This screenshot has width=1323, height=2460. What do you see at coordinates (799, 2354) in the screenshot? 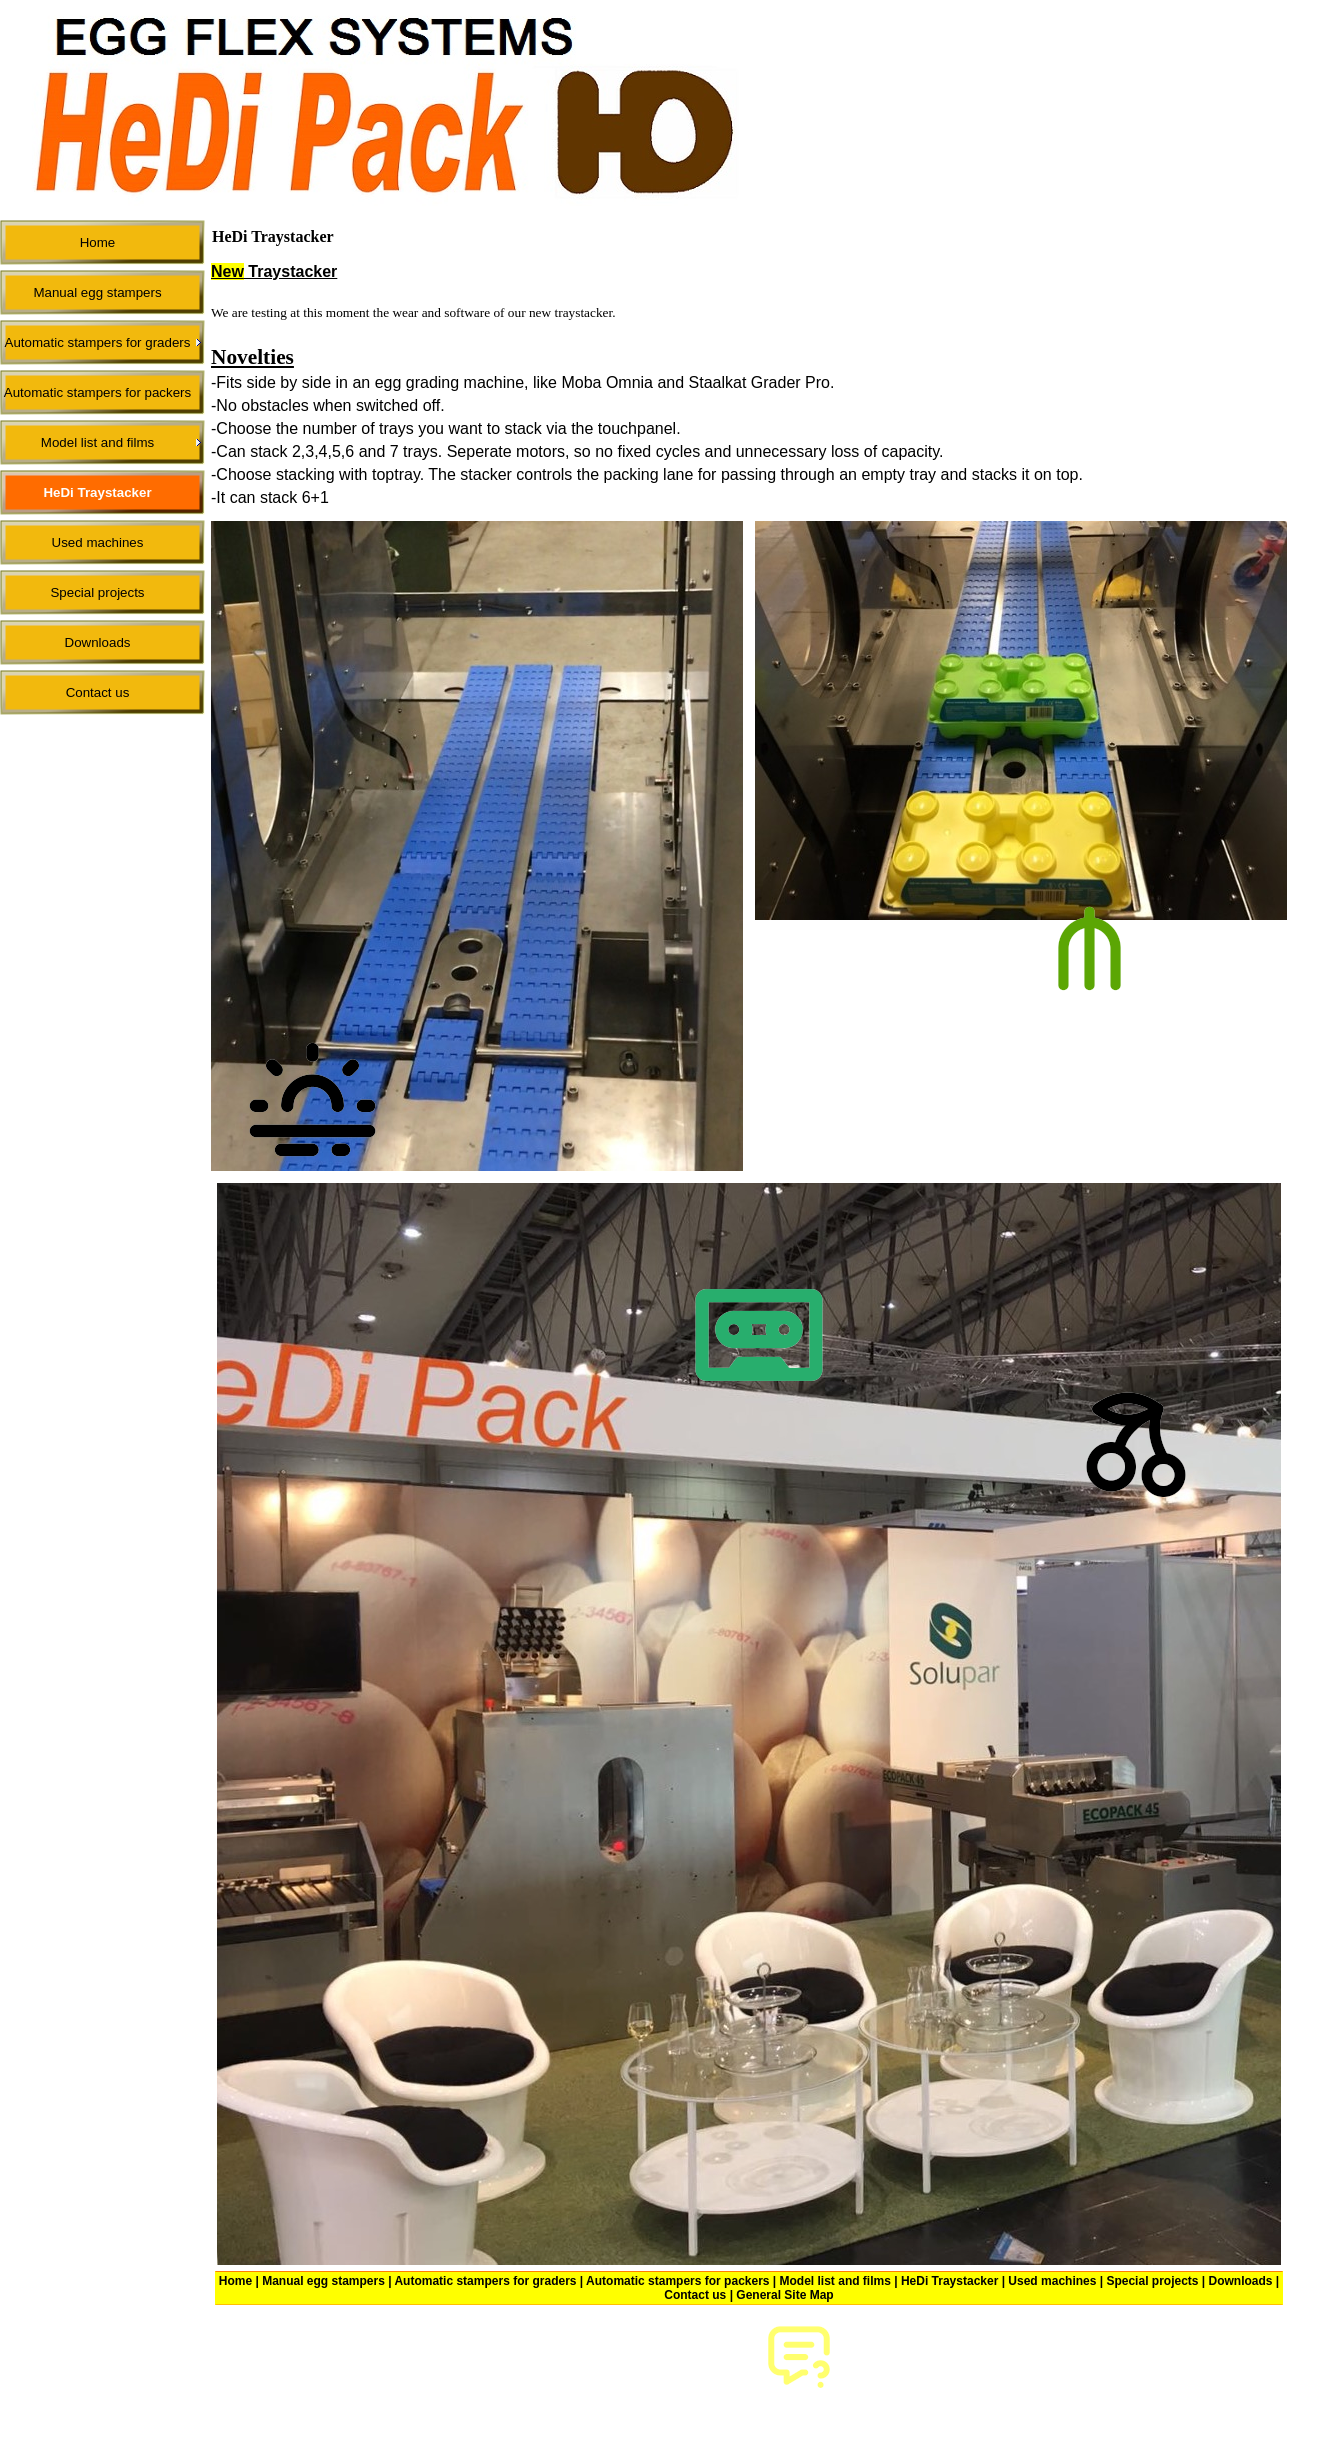
I see `access help or FAQ chat` at bounding box center [799, 2354].